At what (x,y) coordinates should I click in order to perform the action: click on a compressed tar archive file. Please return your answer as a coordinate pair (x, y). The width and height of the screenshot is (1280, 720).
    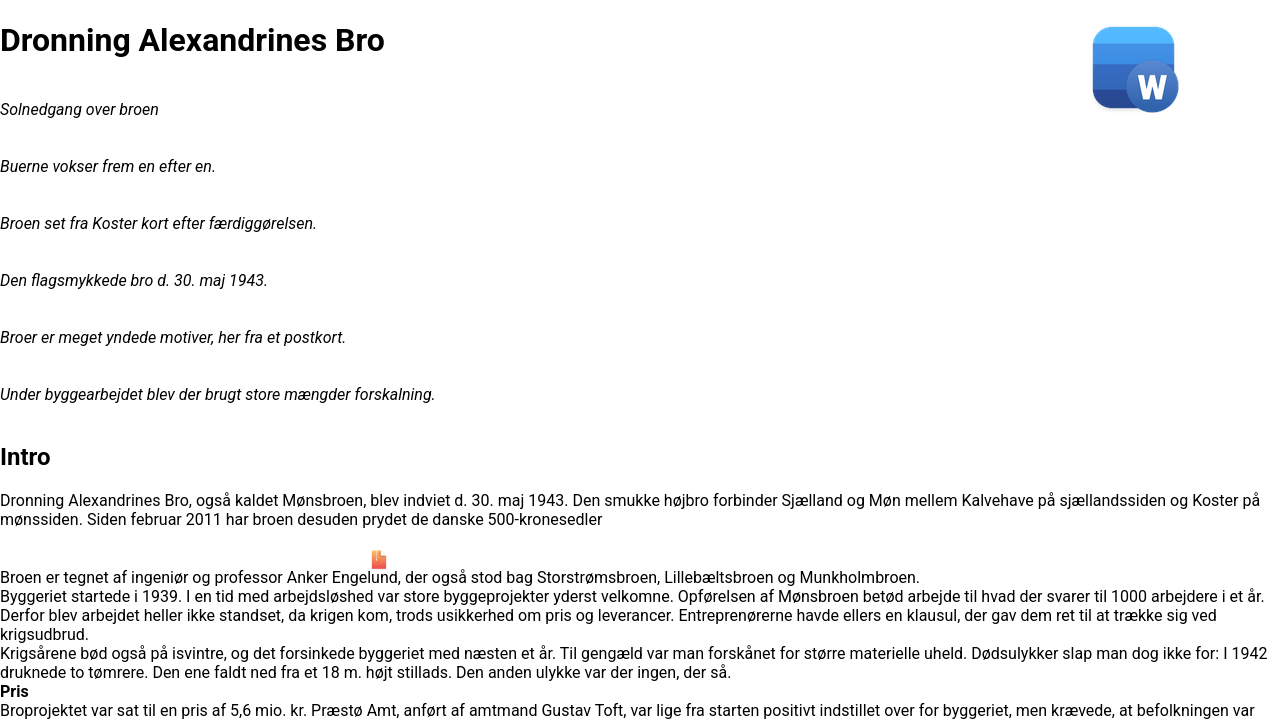
    Looking at the image, I should click on (379, 560).